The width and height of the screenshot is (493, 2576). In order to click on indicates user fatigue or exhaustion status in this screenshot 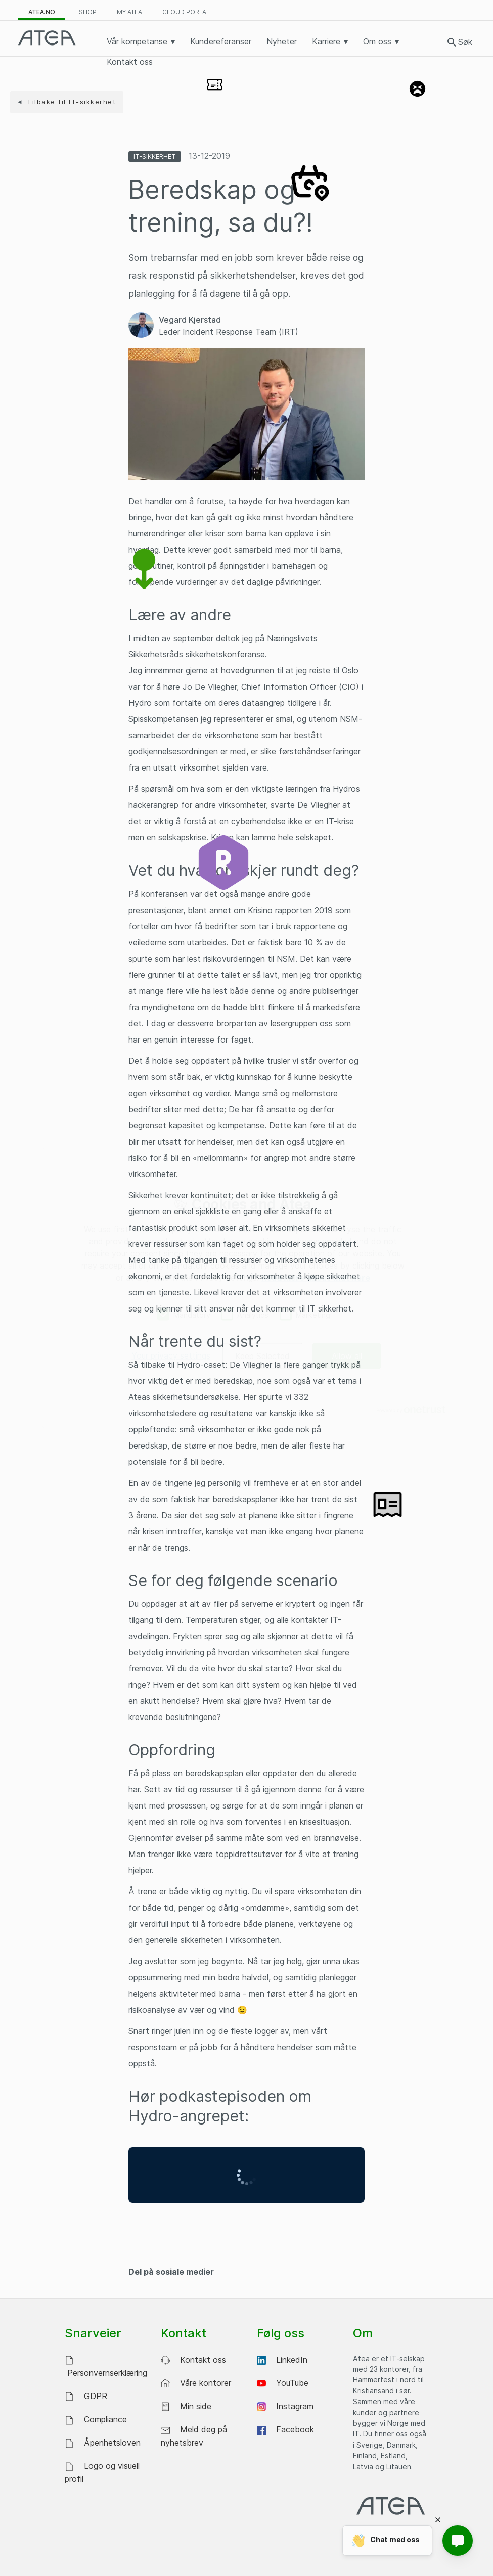, I will do `click(417, 88)`.